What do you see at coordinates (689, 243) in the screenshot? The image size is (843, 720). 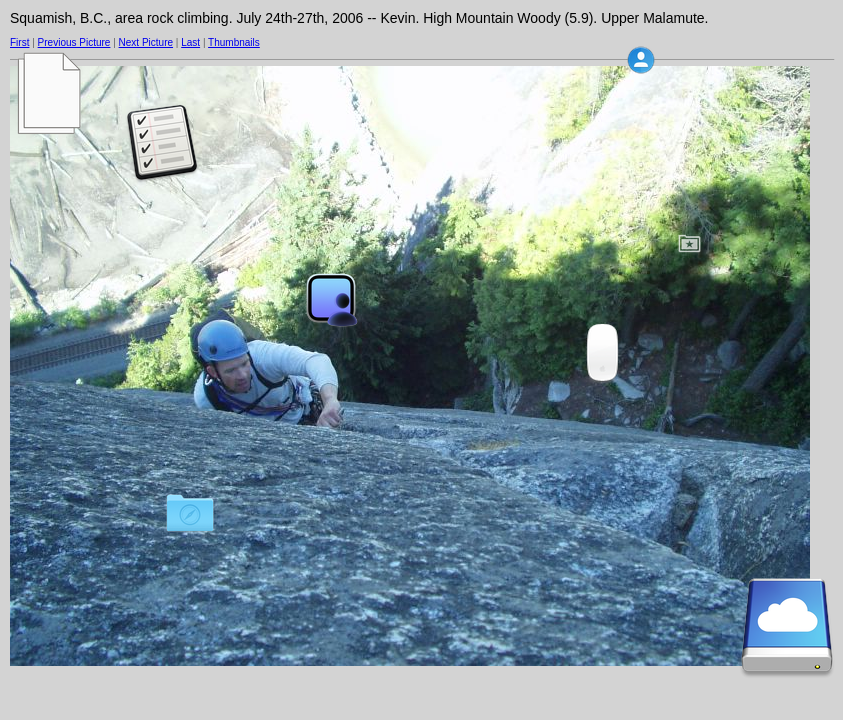 I see `access your favorites folder in the media library` at bounding box center [689, 243].